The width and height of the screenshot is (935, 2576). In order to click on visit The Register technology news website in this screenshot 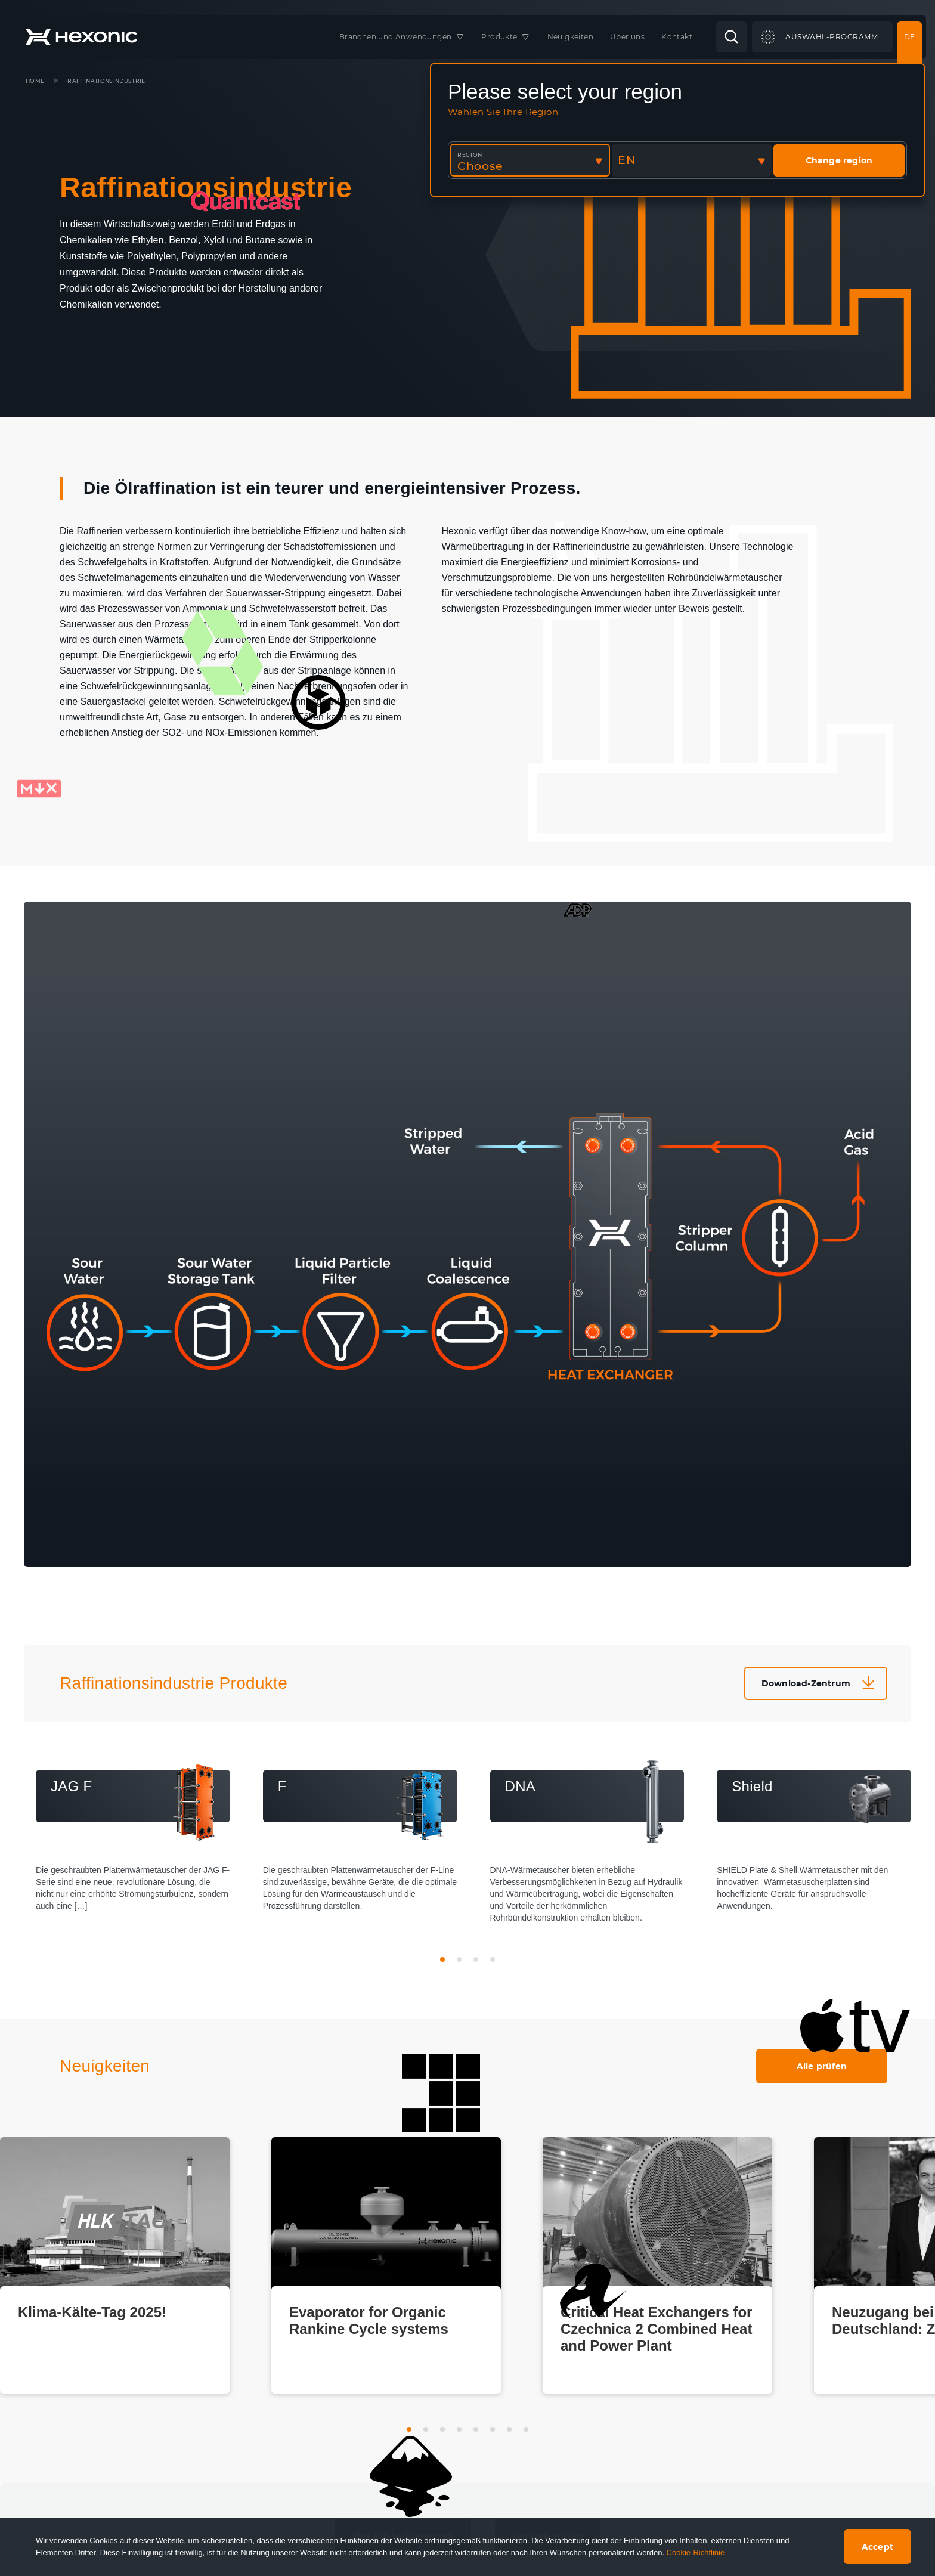, I will do `click(593, 2291)`.